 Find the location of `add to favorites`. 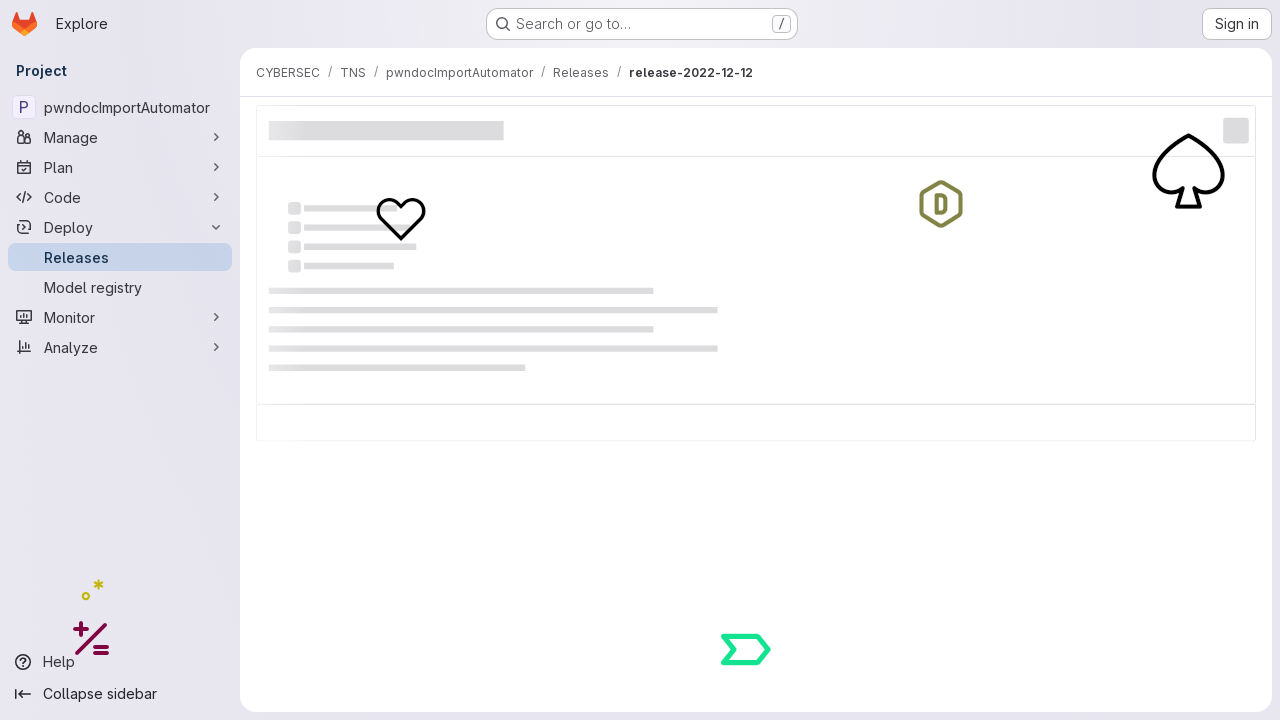

add to favorites is located at coordinates (401, 219).